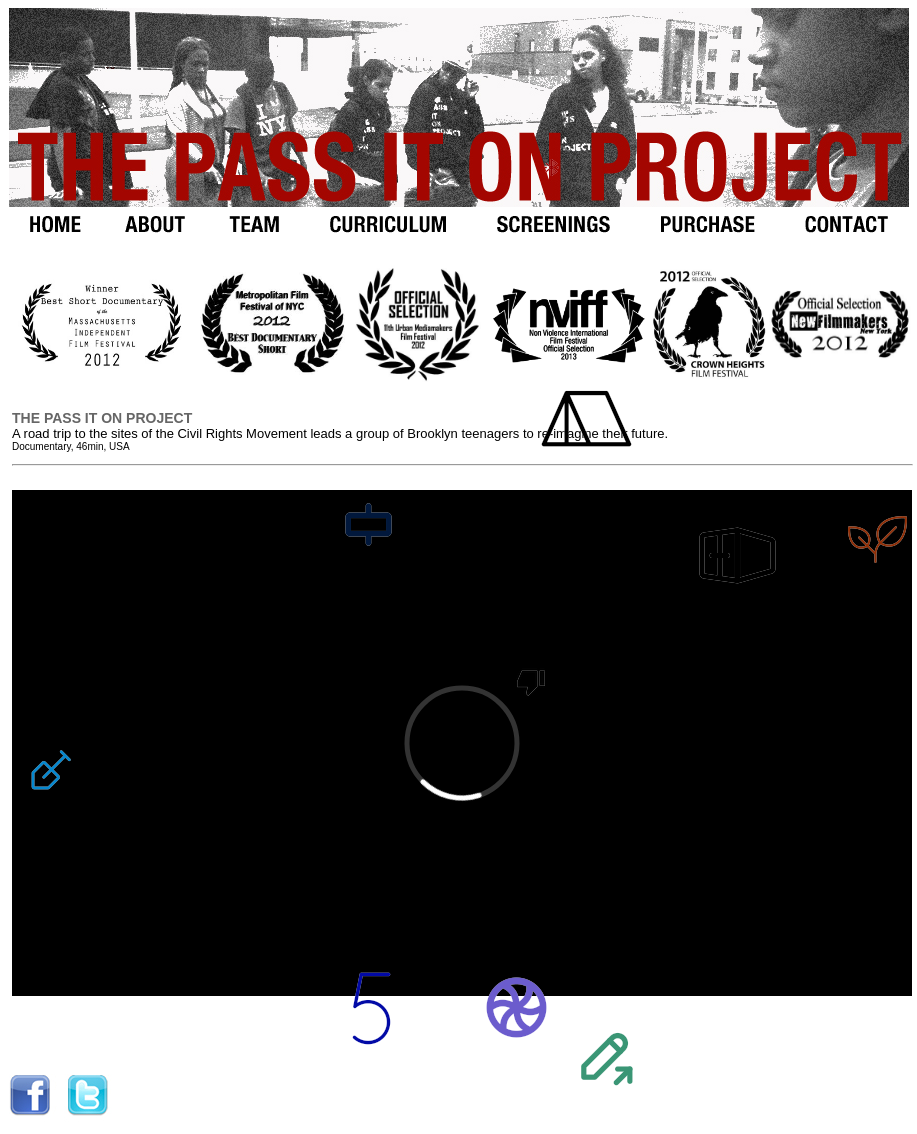 This screenshot has height=1134, width=917. What do you see at coordinates (551, 167) in the screenshot?
I see `bluetooth device connected` at bounding box center [551, 167].